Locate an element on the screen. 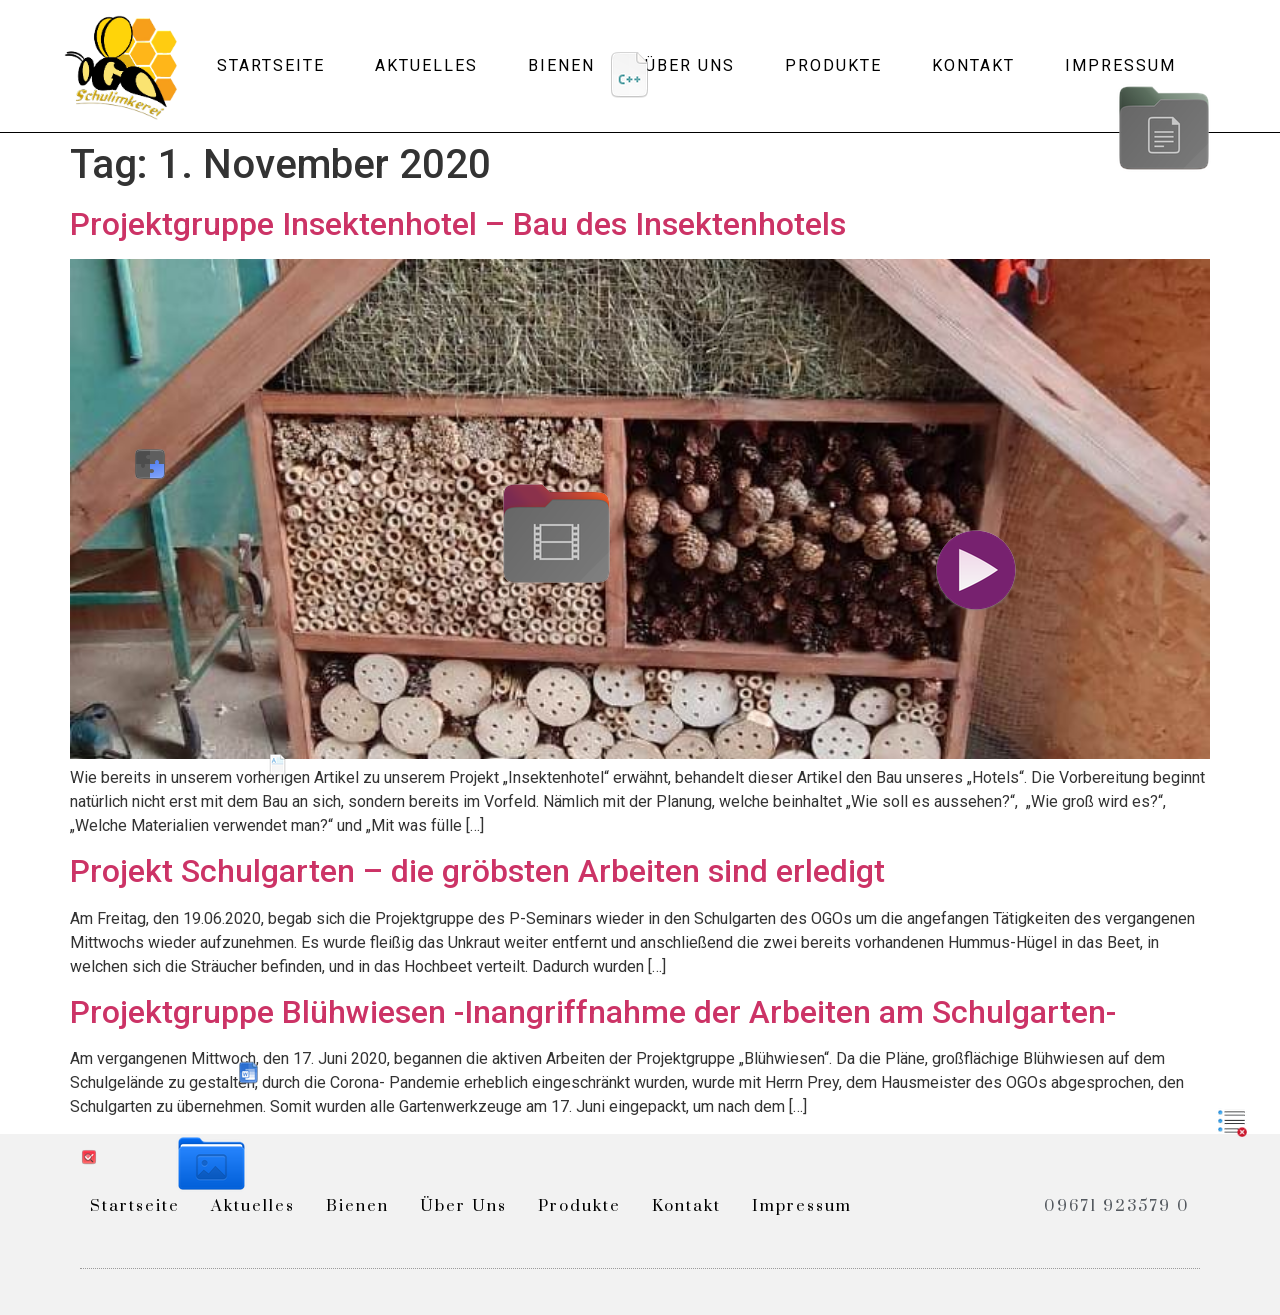 This screenshot has height=1315, width=1280. open dconf editor settings application is located at coordinates (89, 1157).